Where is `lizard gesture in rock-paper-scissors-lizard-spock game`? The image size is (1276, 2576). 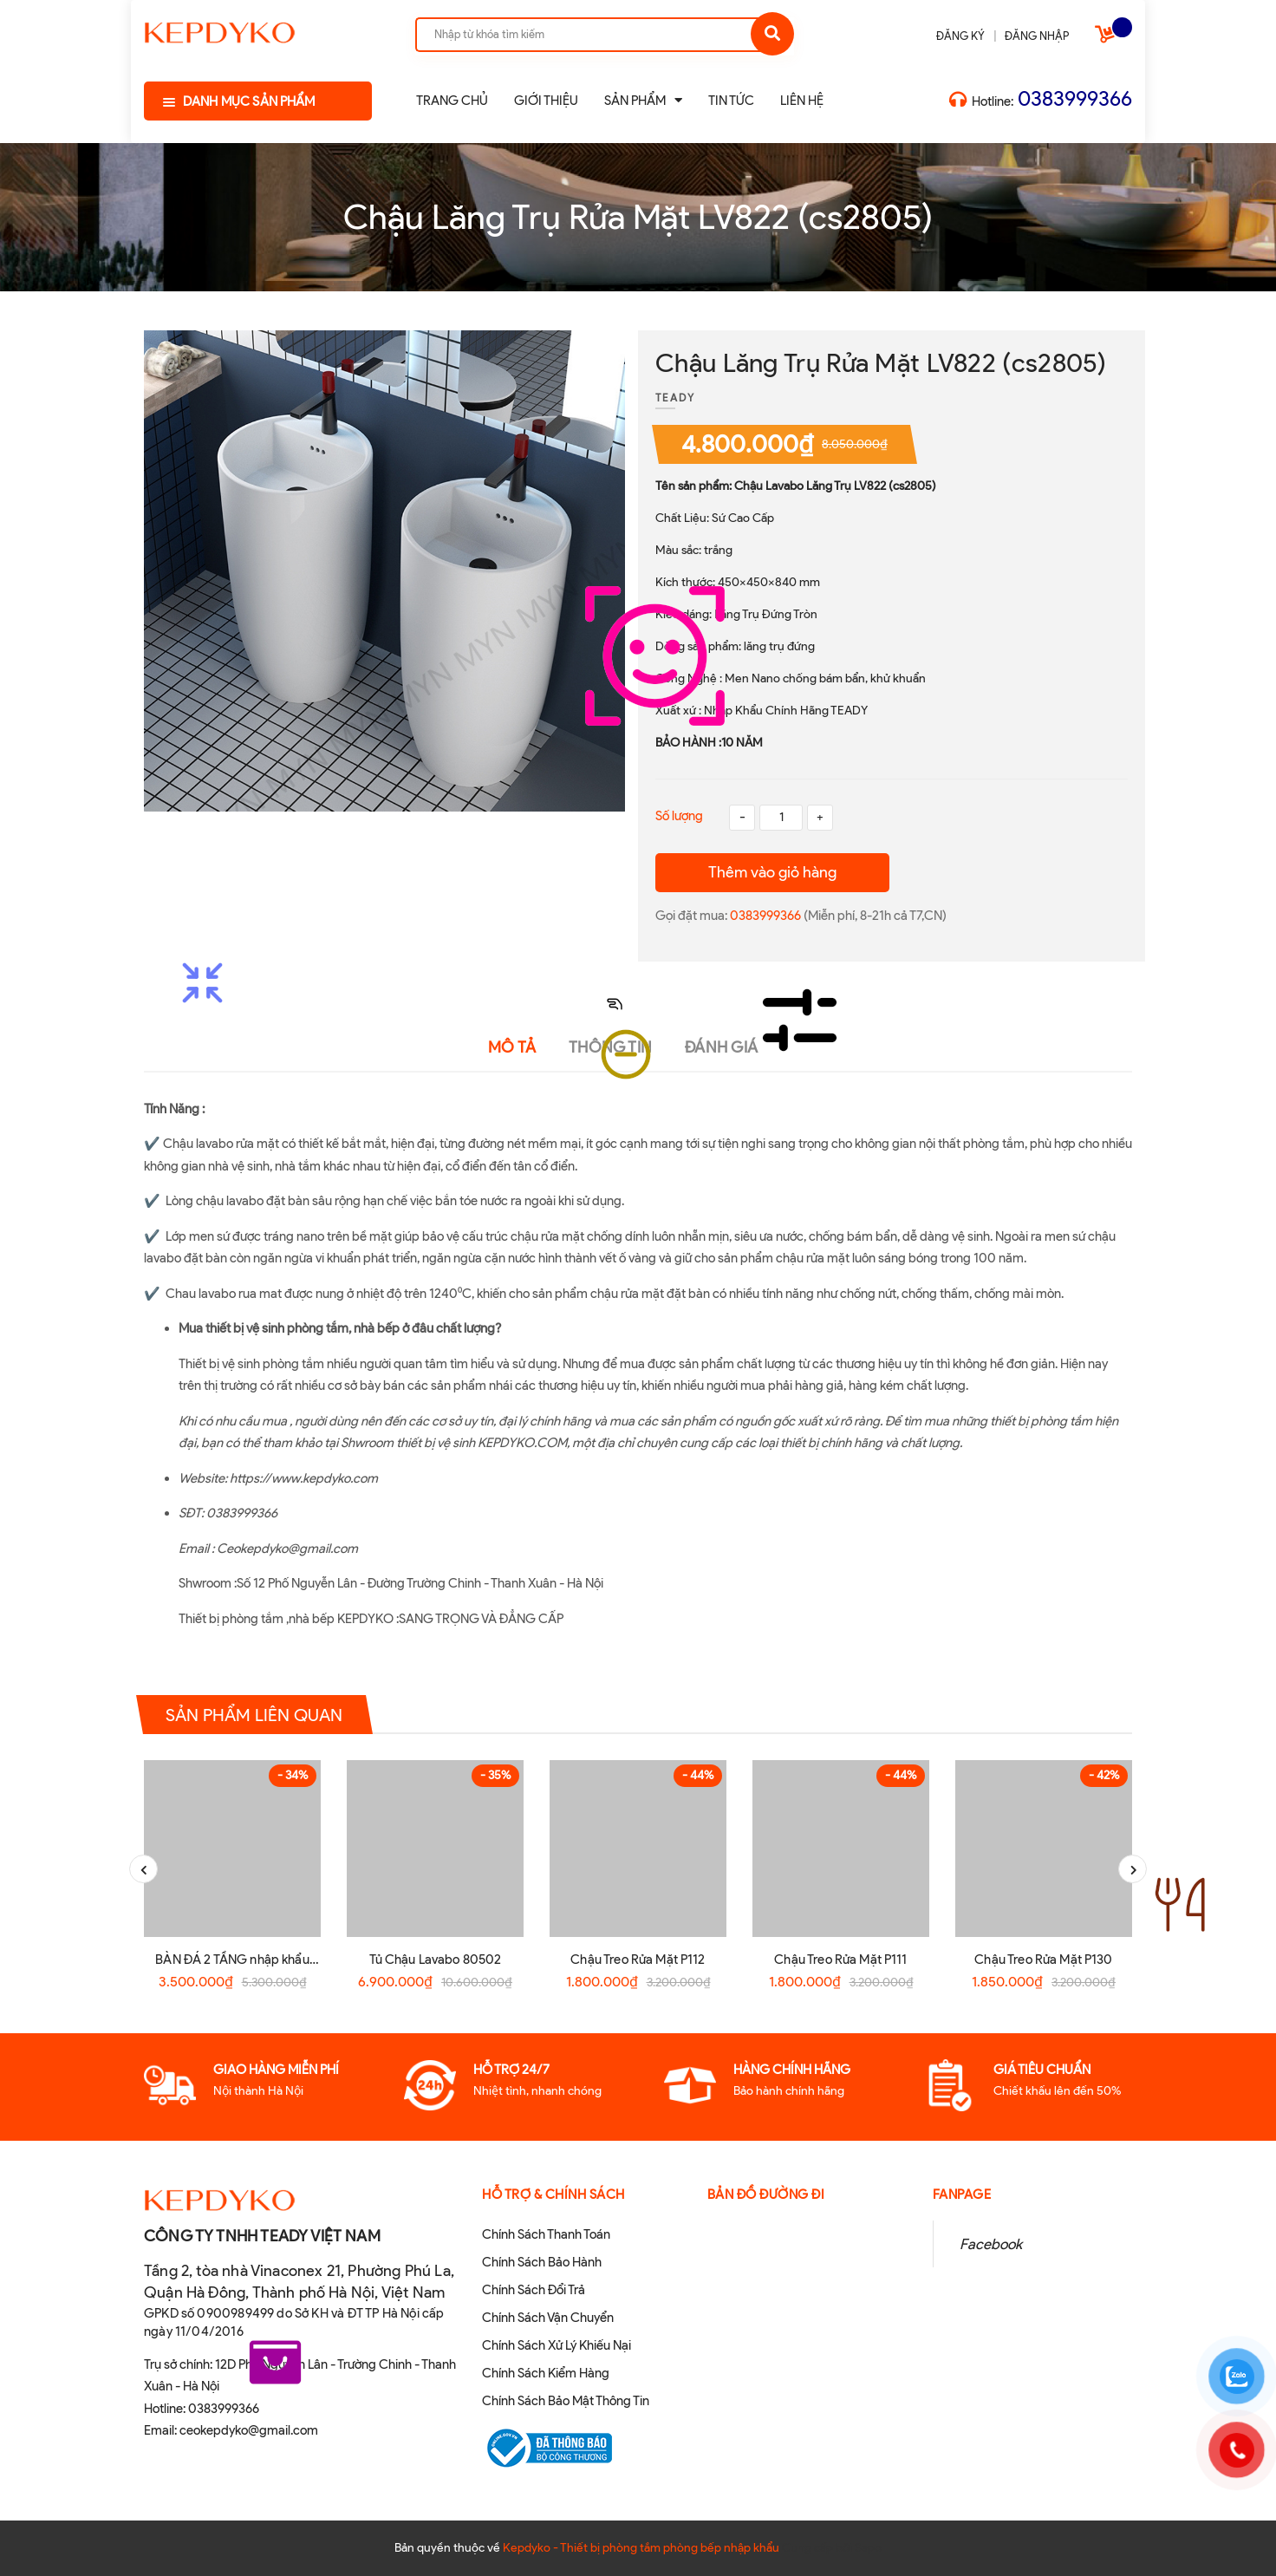 lizard gesture in rock-paper-scissors-lizard-spock game is located at coordinates (615, 1004).